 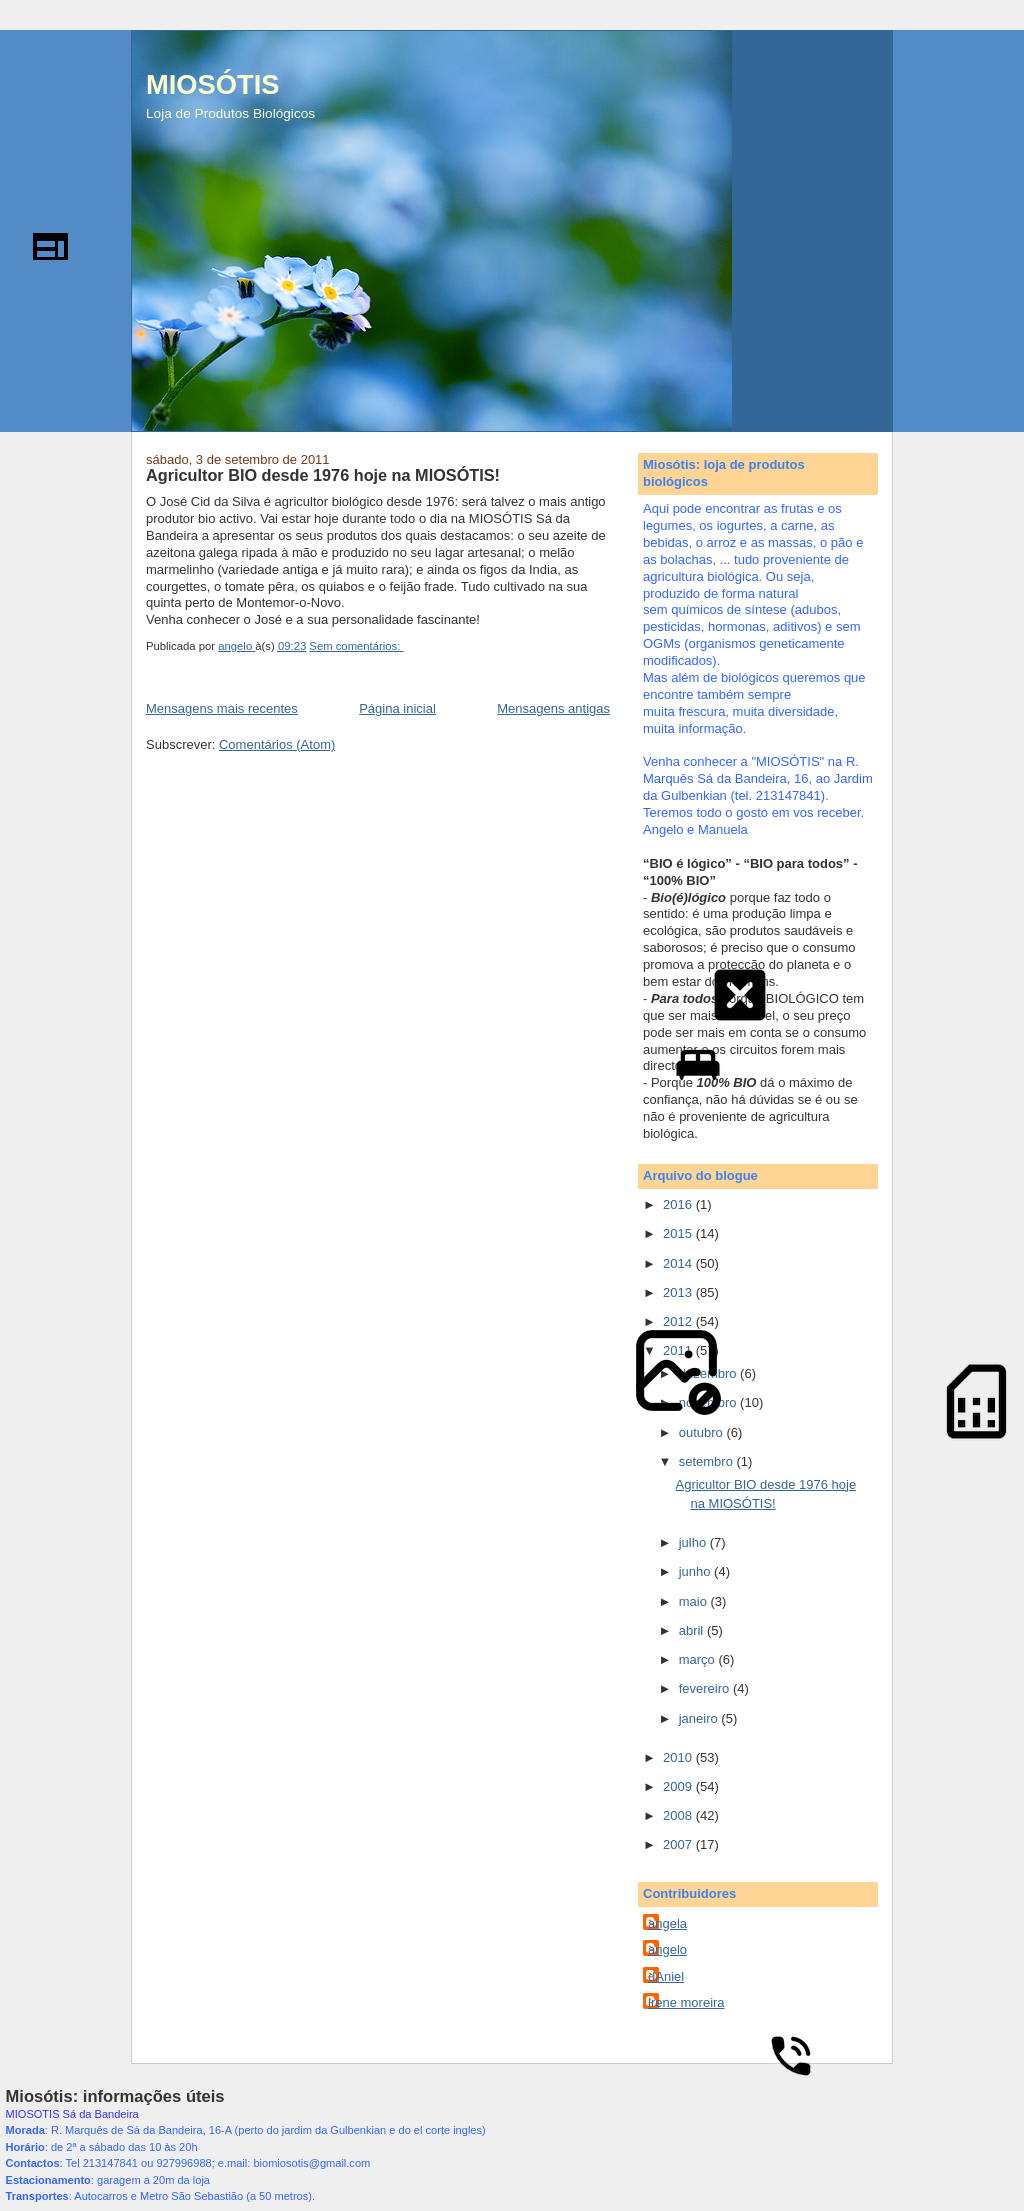 What do you see at coordinates (740, 995) in the screenshot?
I see `indicates a disabled or unavailable feature` at bounding box center [740, 995].